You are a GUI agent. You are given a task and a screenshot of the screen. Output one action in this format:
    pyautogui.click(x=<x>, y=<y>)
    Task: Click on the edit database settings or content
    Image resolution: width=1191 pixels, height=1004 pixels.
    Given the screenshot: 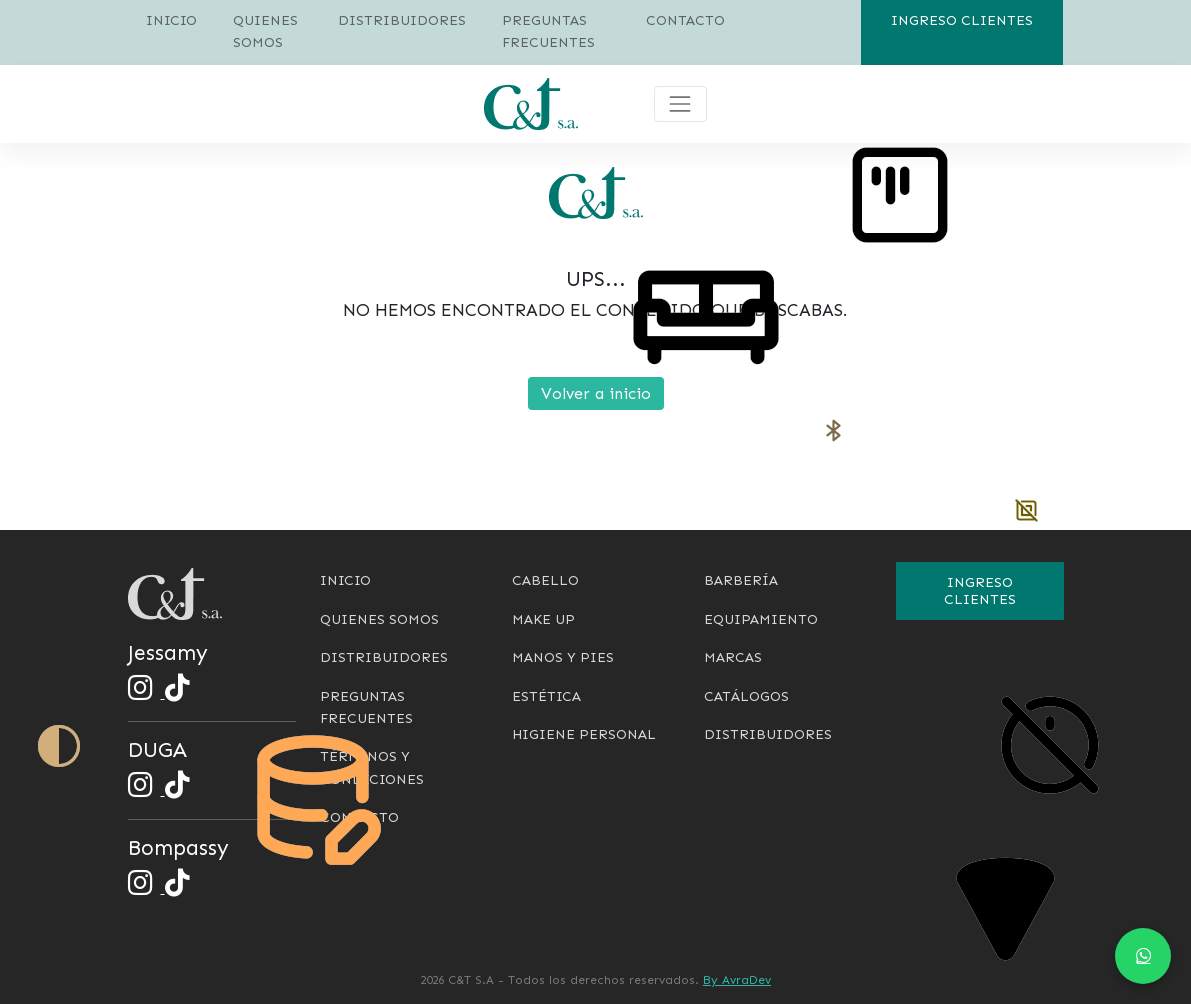 What is the action you would take?
    pyautogui.click(x=313, y=797)
    